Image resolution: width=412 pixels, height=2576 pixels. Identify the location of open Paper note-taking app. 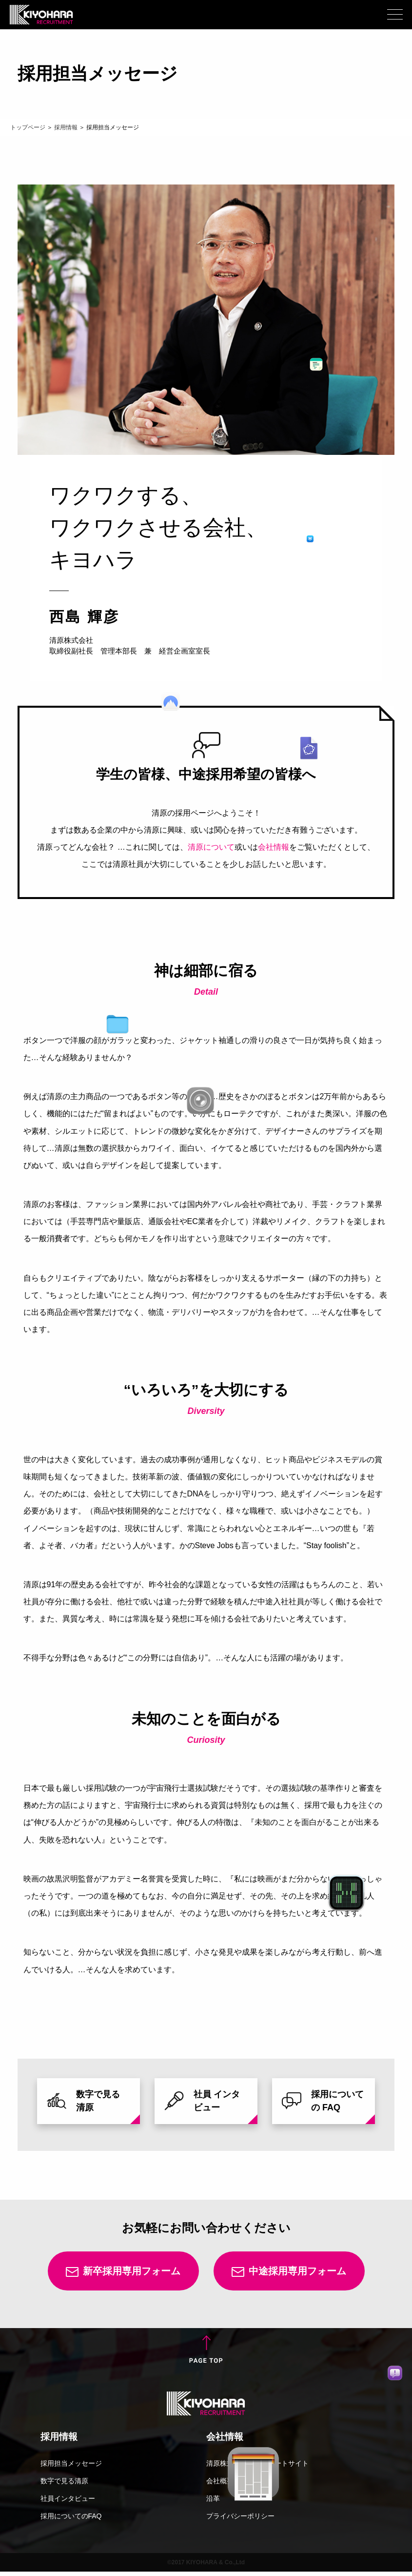
(316, 364).